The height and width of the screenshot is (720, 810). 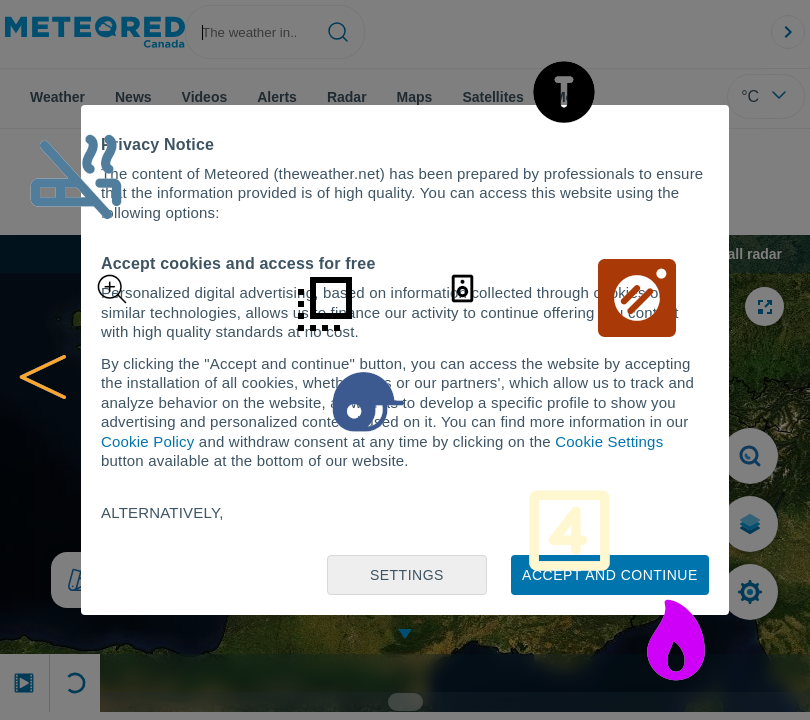 I want to click on indicates text or typography settings, so click(x=564, y=92).